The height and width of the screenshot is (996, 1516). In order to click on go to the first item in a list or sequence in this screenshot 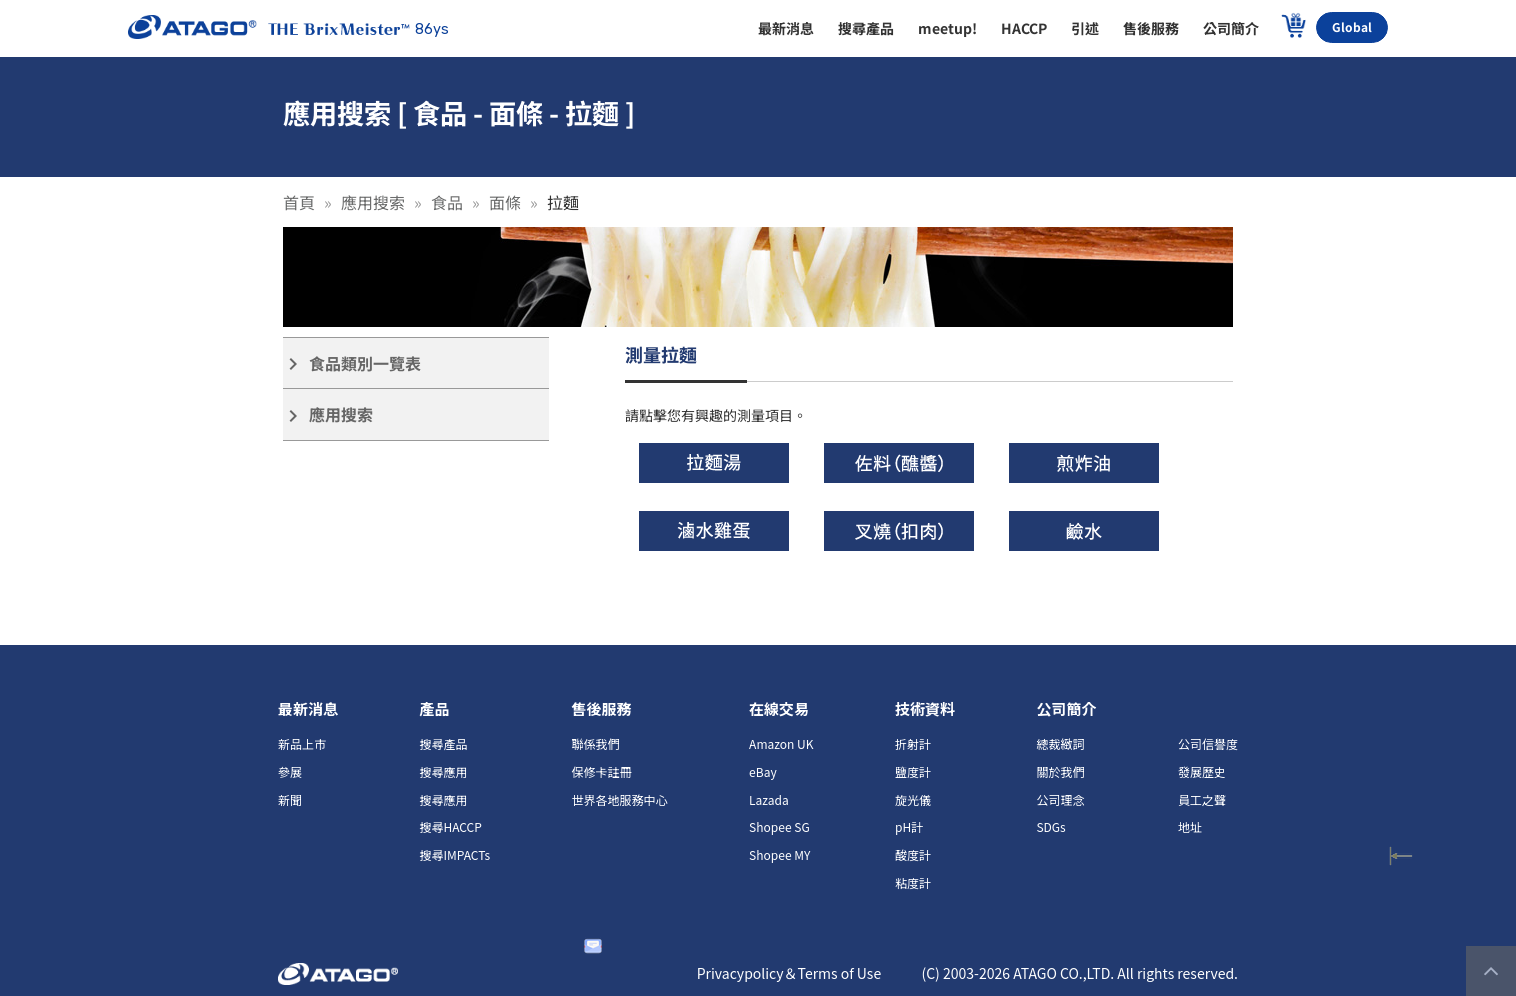, I will do `click(1401, 856)`.